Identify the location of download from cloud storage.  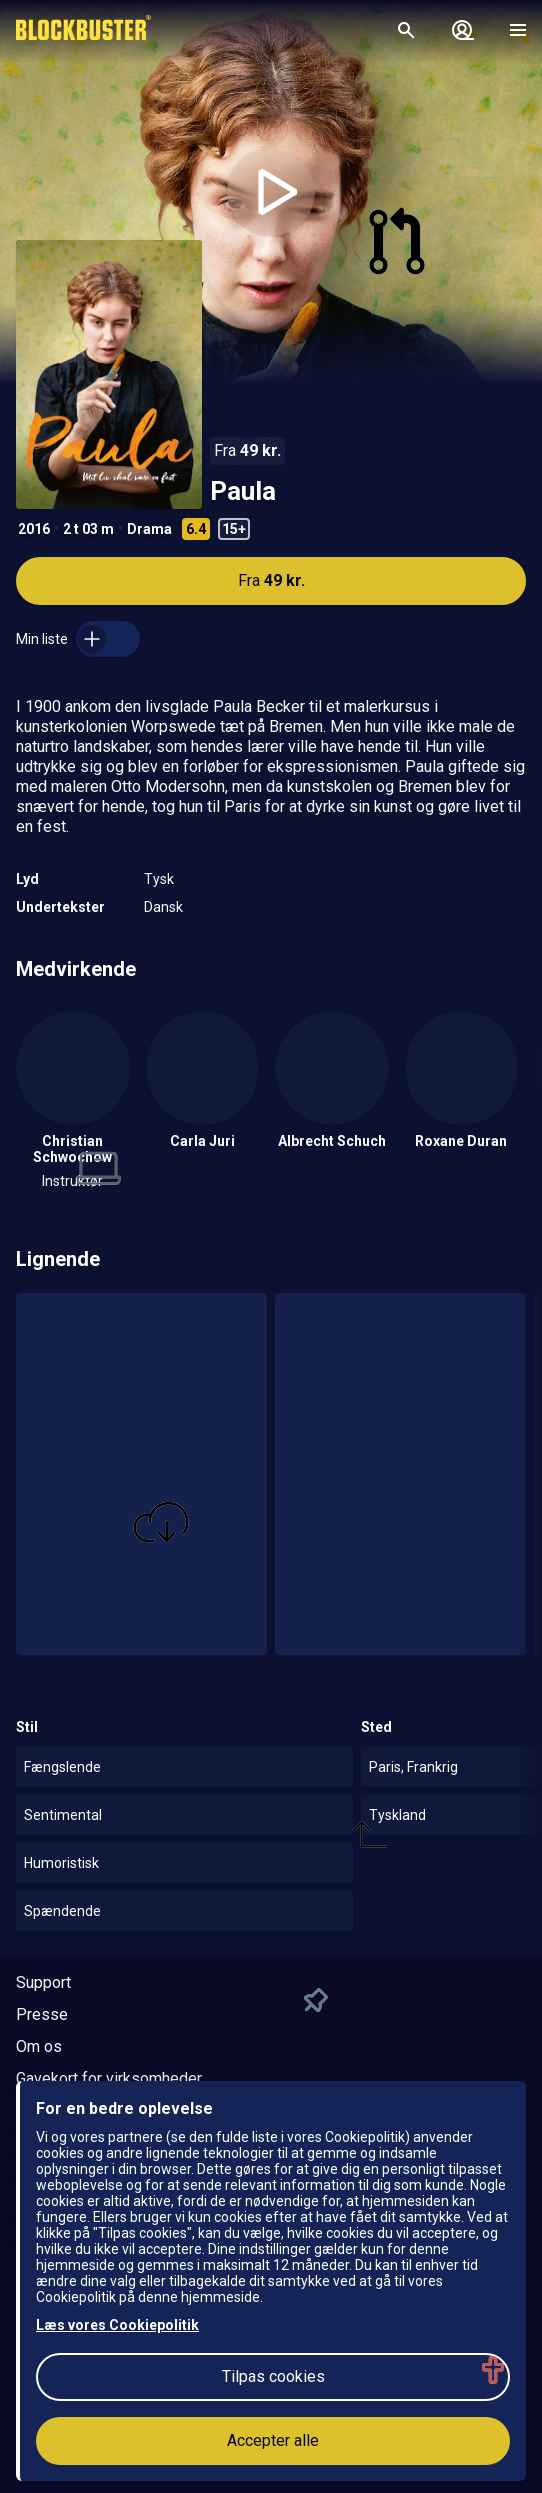
(161, 1522).